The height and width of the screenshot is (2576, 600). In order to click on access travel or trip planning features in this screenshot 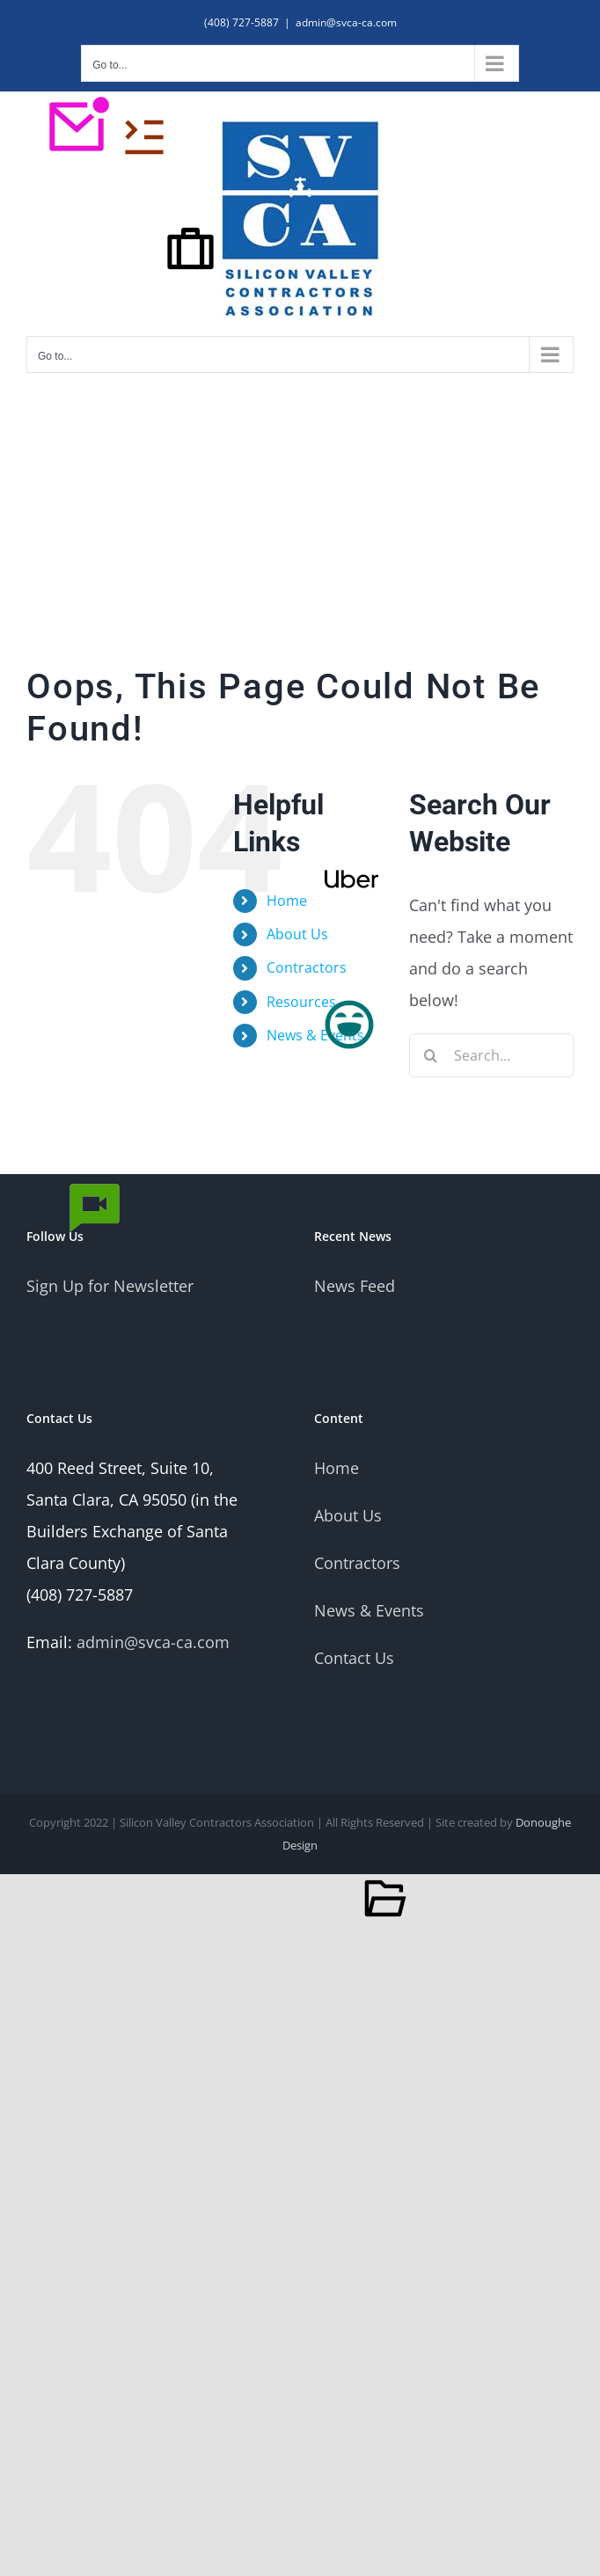, I will do `click(190, 248)`.